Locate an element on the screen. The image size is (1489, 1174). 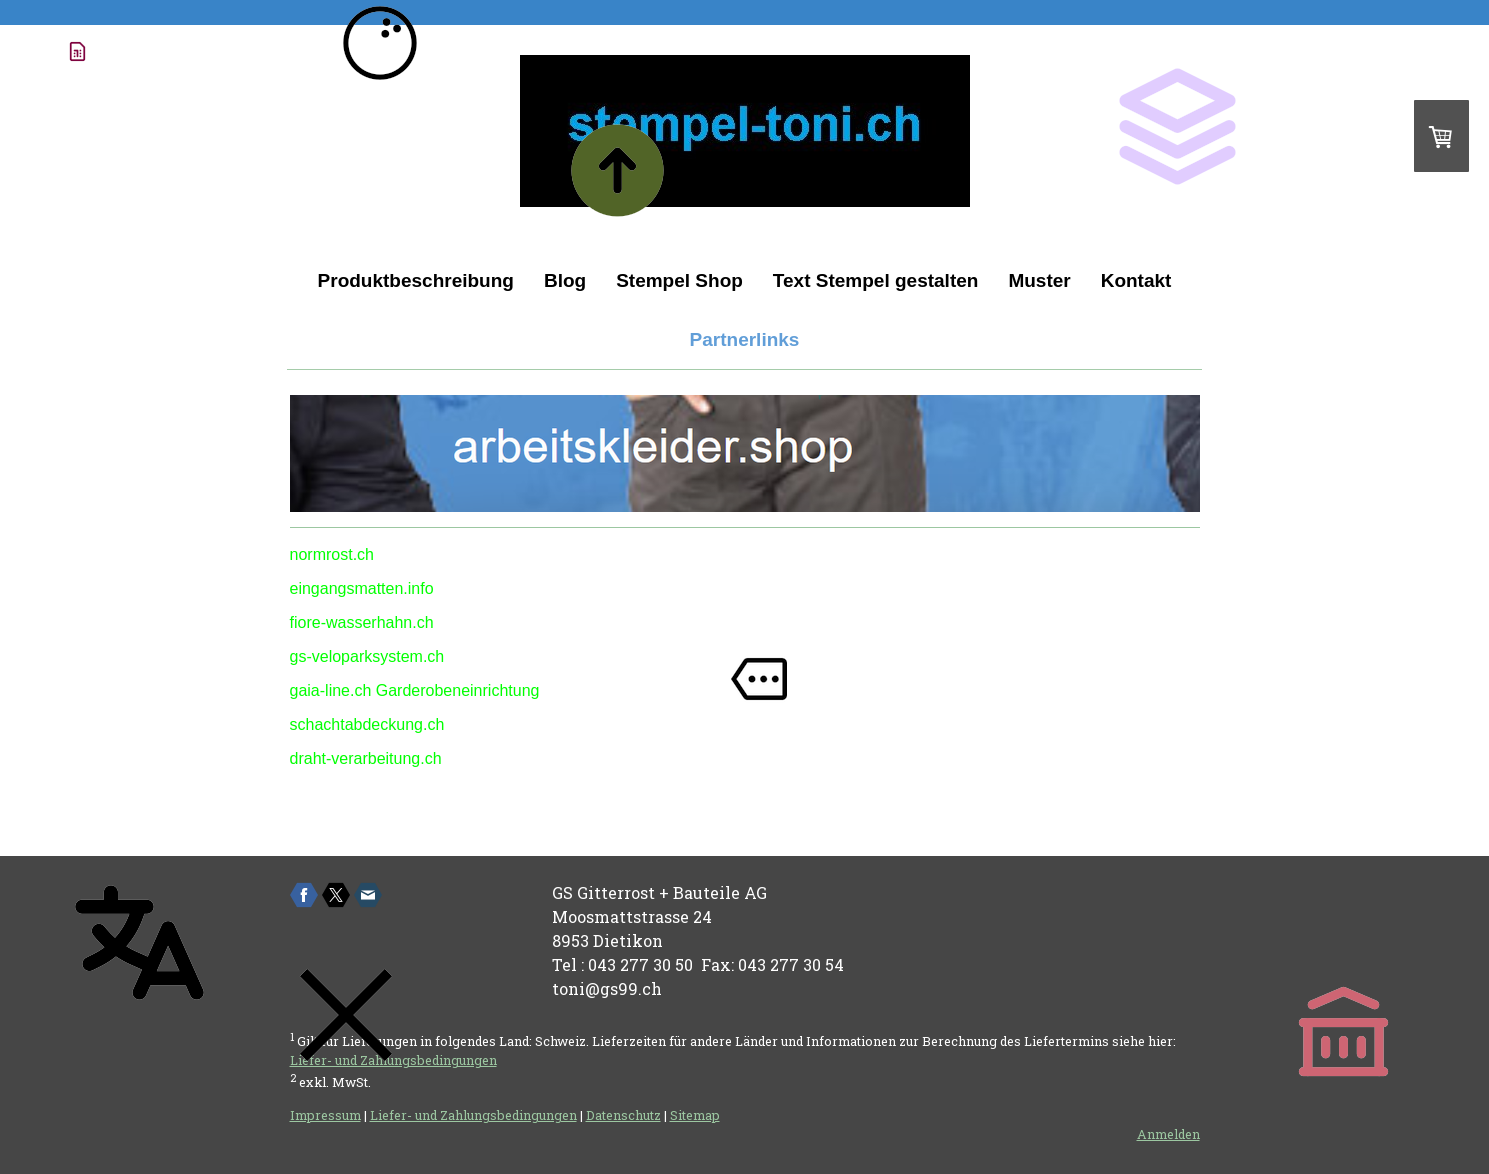
upload a file or content is located at coordinates (617, 170).